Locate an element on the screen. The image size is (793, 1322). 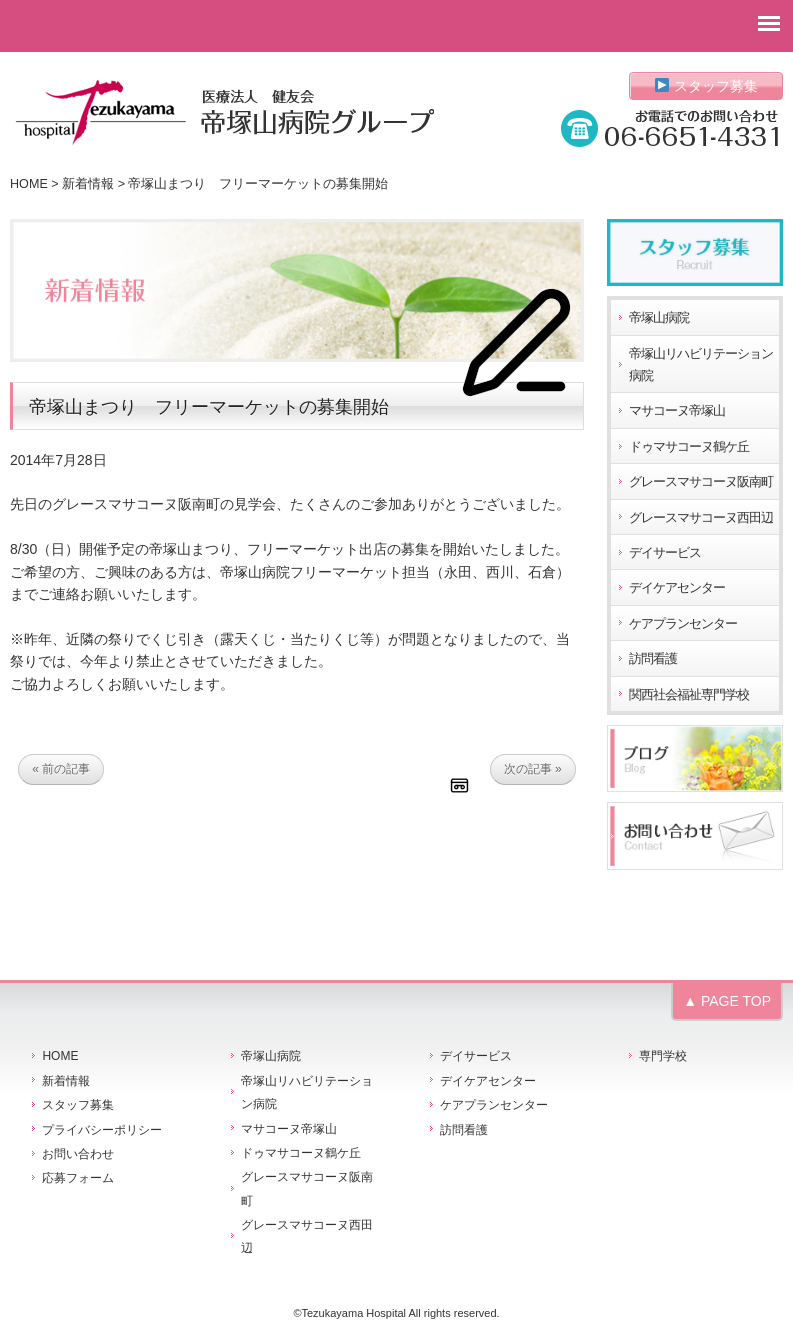
edit text or content is located at coordinates (516, 342).